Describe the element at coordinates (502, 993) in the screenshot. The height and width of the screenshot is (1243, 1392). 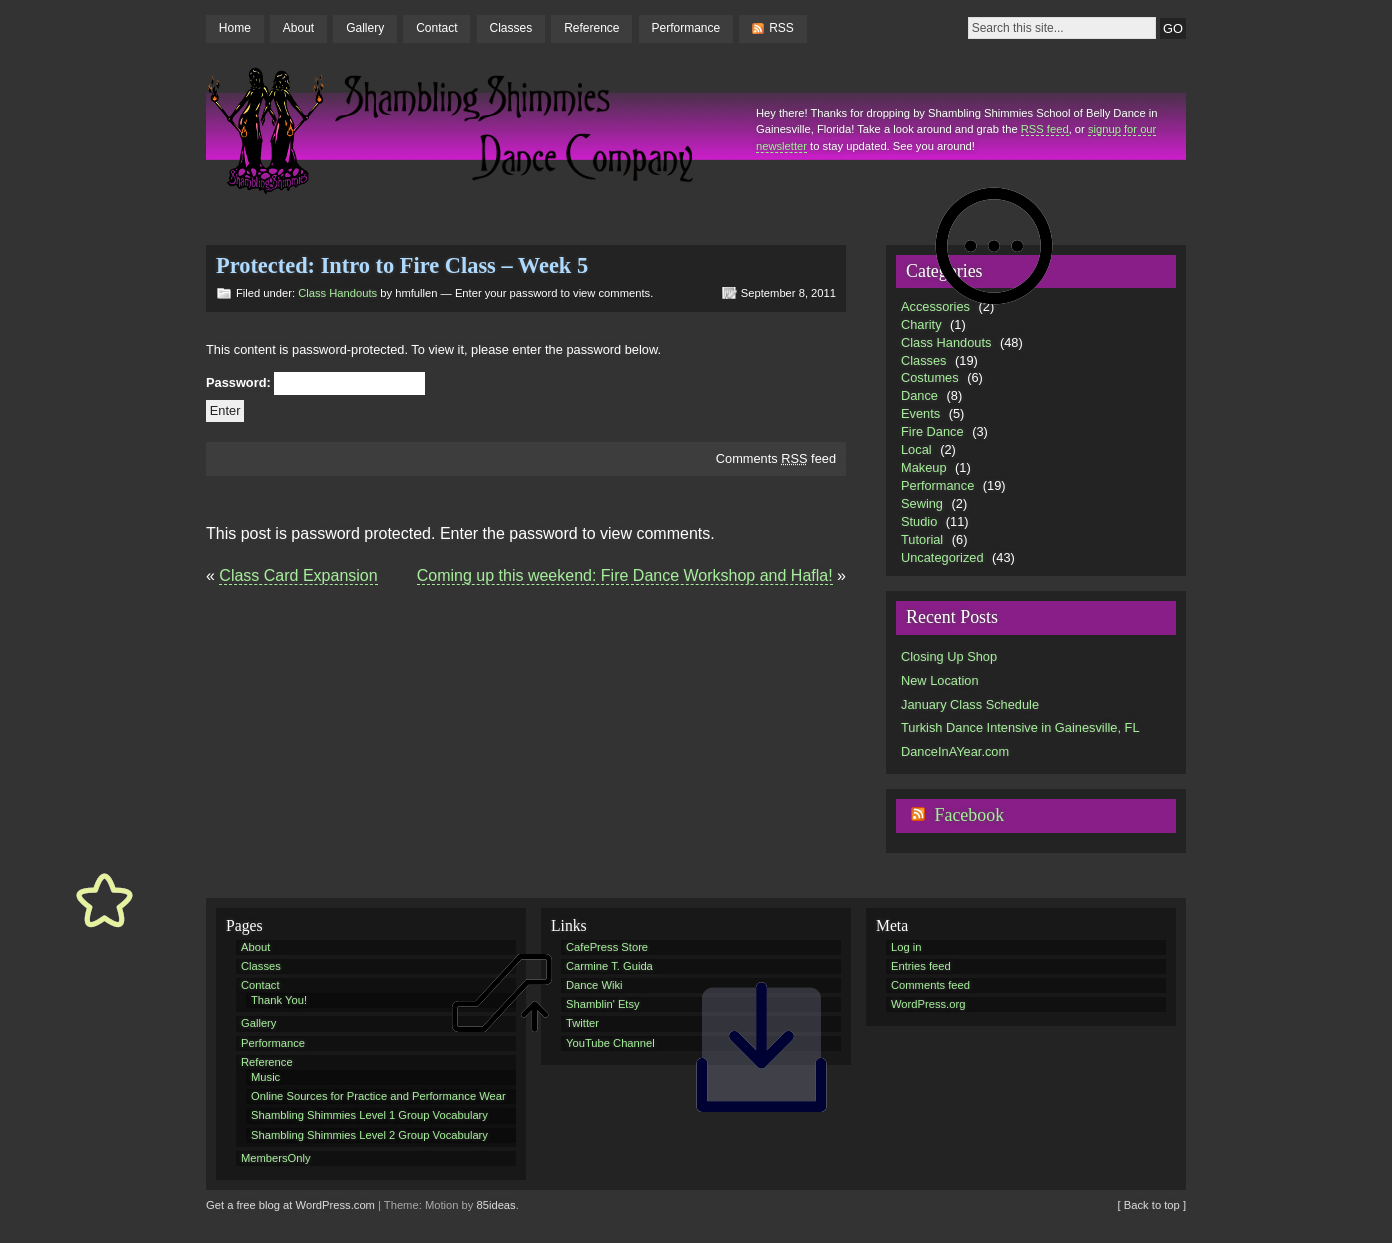
I see `indicates escalator going up` at that location.